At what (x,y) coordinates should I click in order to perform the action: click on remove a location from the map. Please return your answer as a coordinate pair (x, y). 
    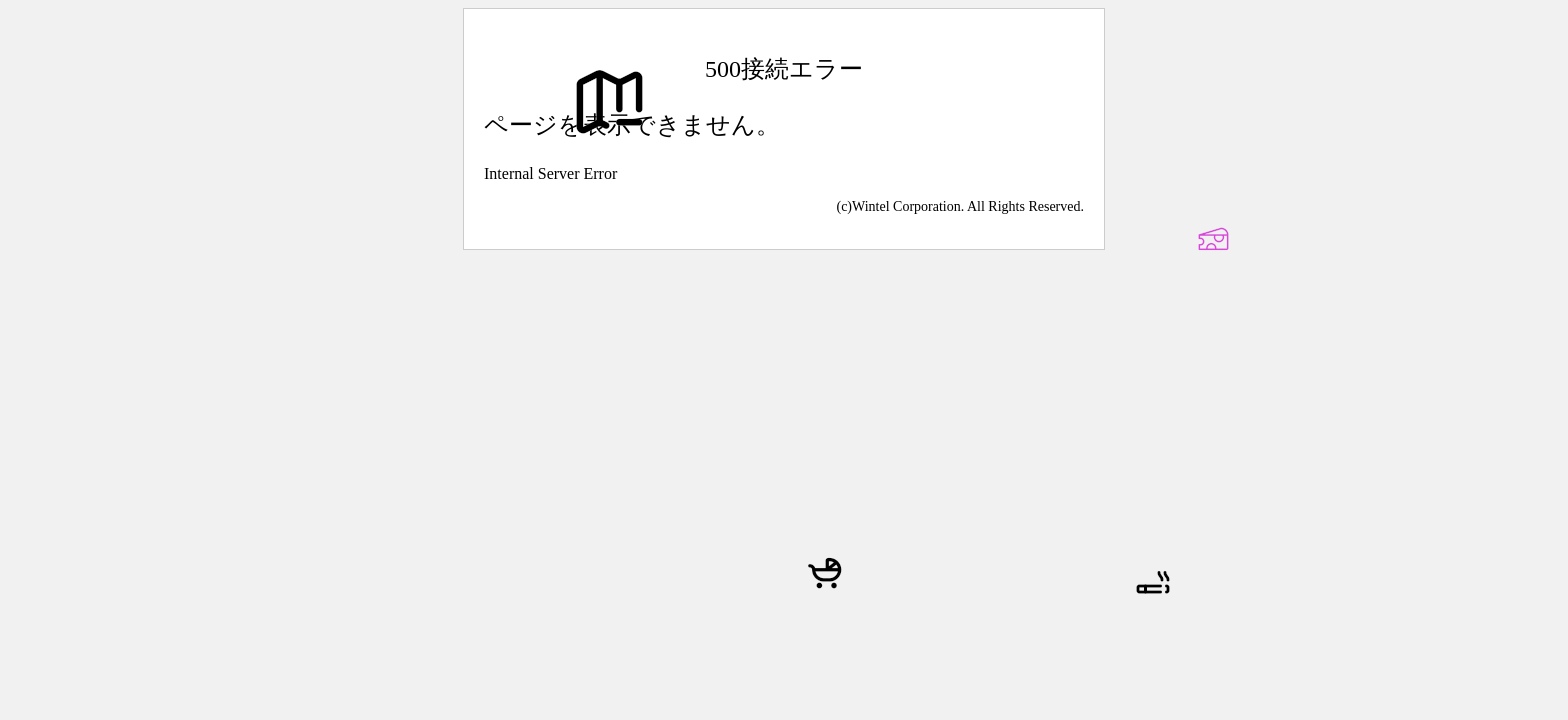
    Looking at the image, I should click on (609, 102).